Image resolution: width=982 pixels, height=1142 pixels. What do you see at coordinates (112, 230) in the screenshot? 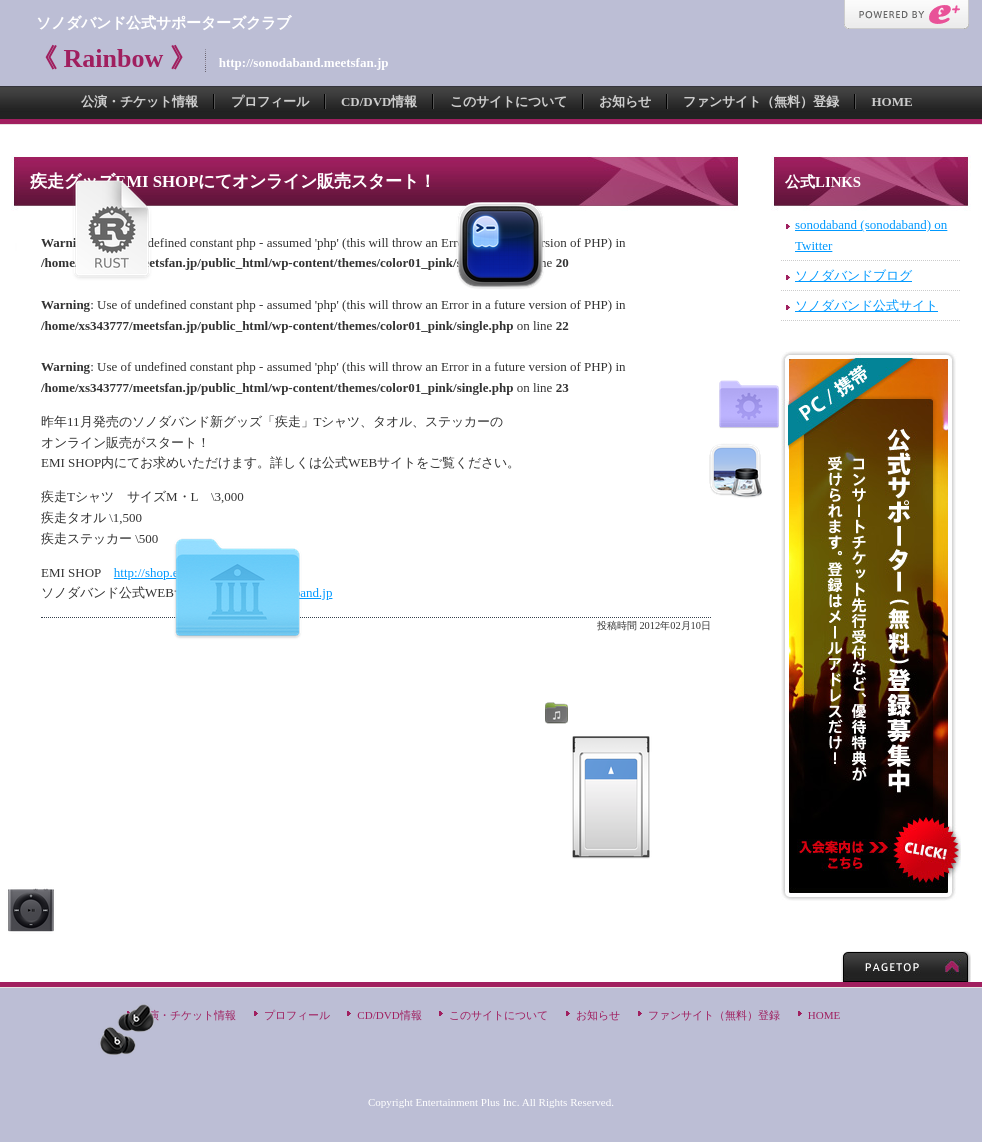
I see `a rust programming language source file` at bounding box center [112, 230].